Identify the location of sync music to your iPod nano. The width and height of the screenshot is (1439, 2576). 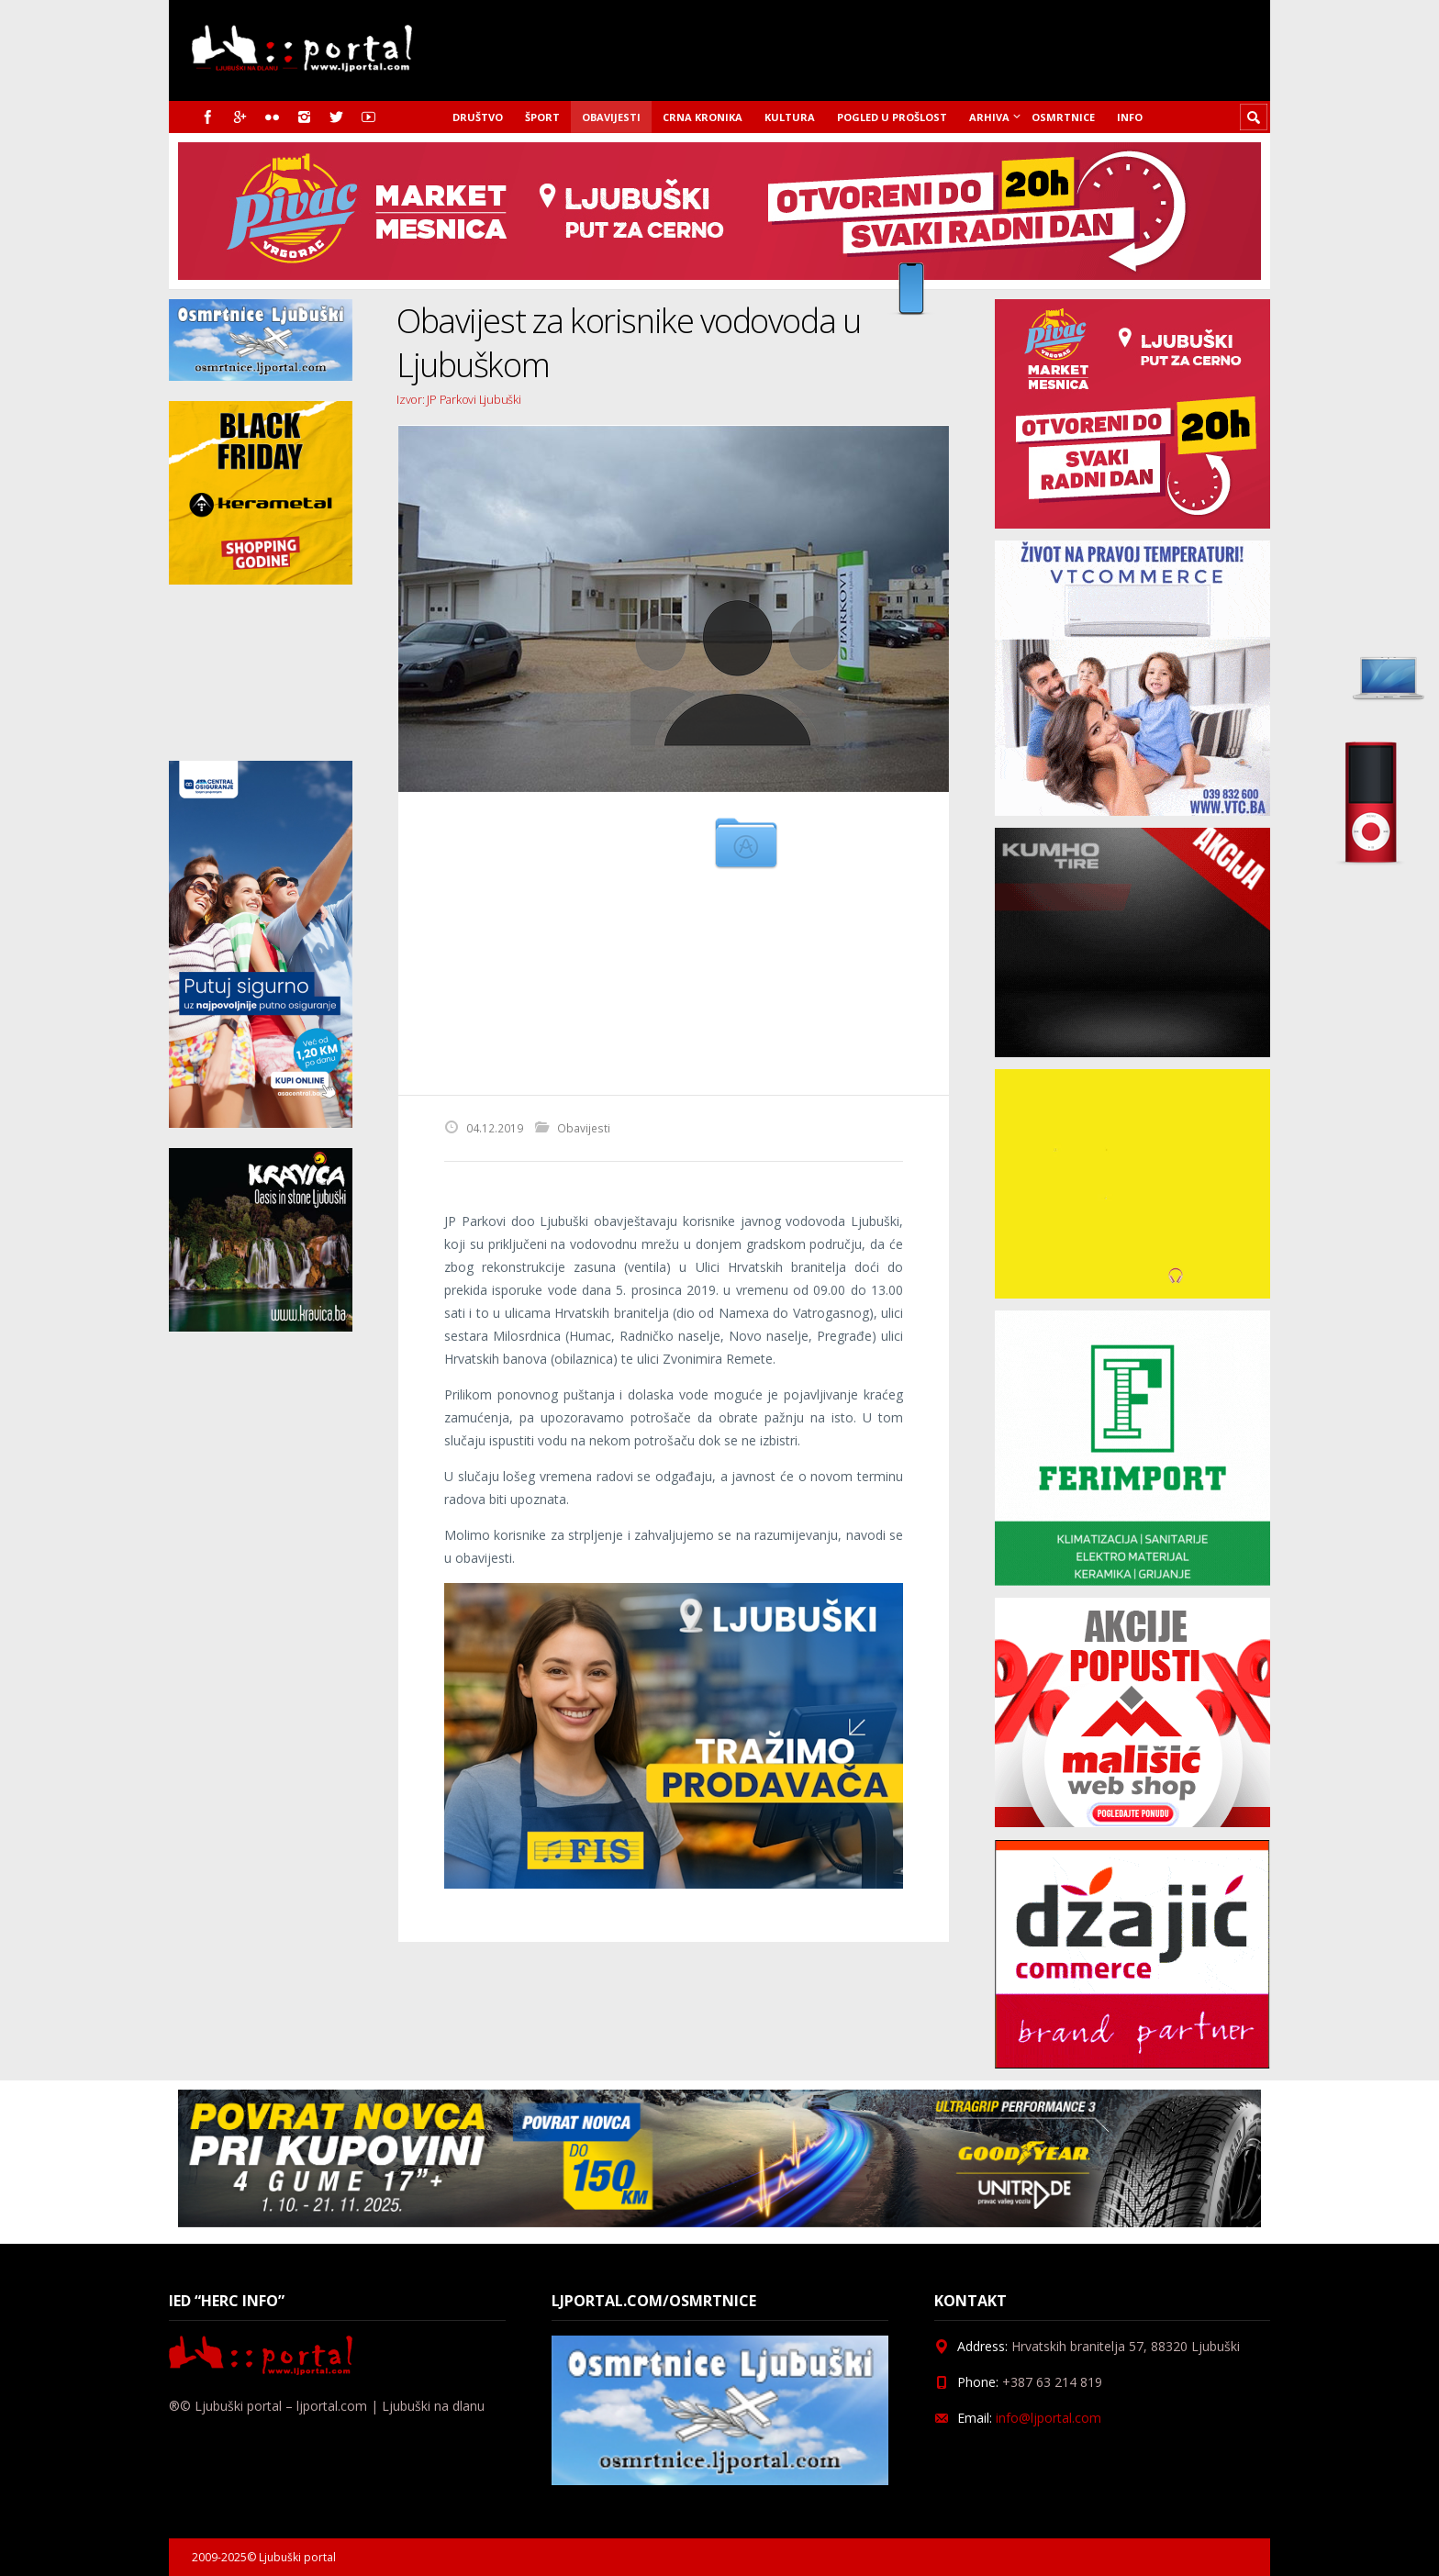
(1370, 804).